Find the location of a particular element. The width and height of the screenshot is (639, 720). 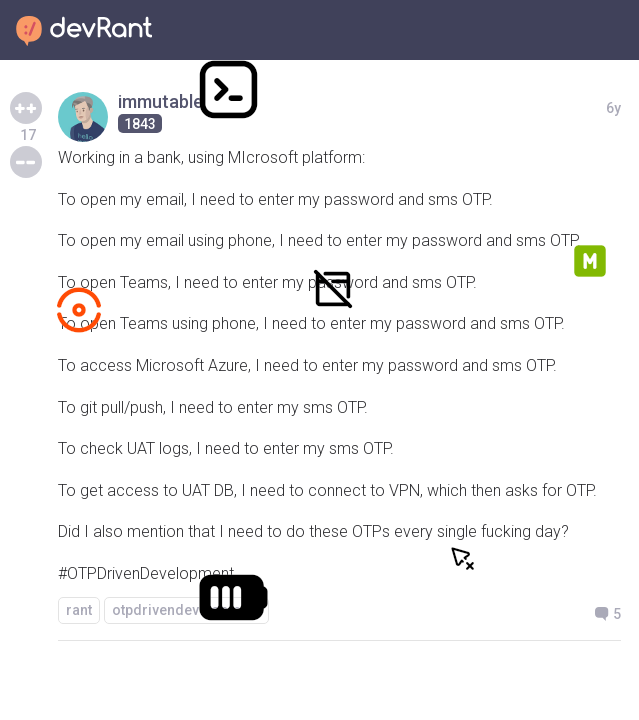

indicates medium size option is located at coordinates (590, 261).